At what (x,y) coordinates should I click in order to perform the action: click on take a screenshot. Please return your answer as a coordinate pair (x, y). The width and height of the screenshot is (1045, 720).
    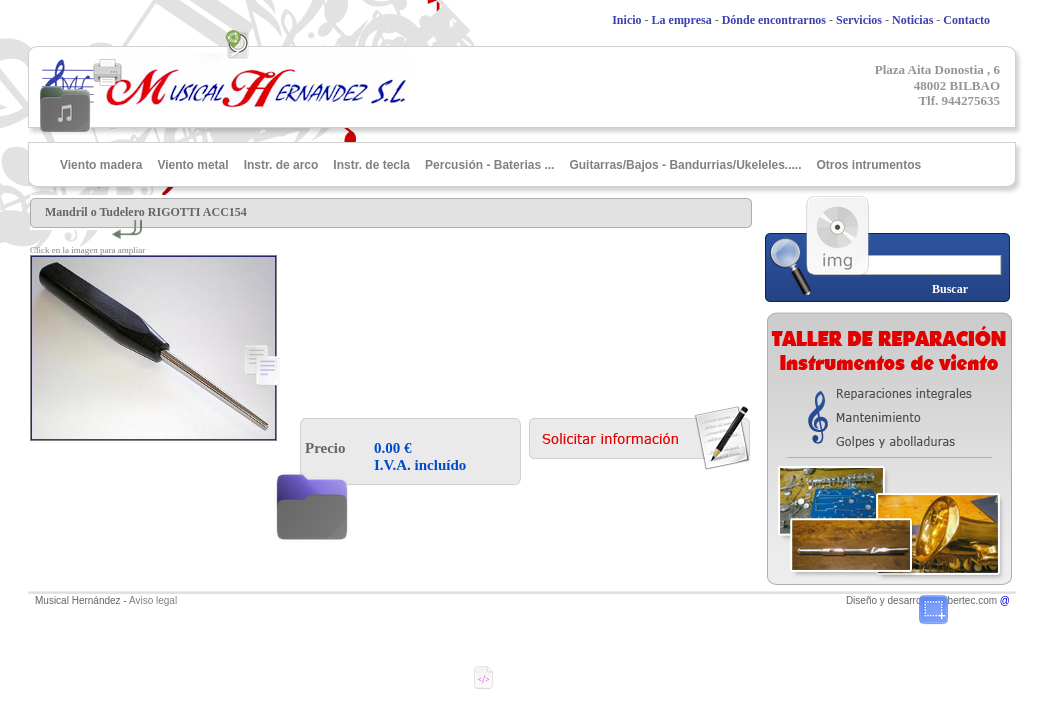
    Looking at the image, I should click on (933, 609).